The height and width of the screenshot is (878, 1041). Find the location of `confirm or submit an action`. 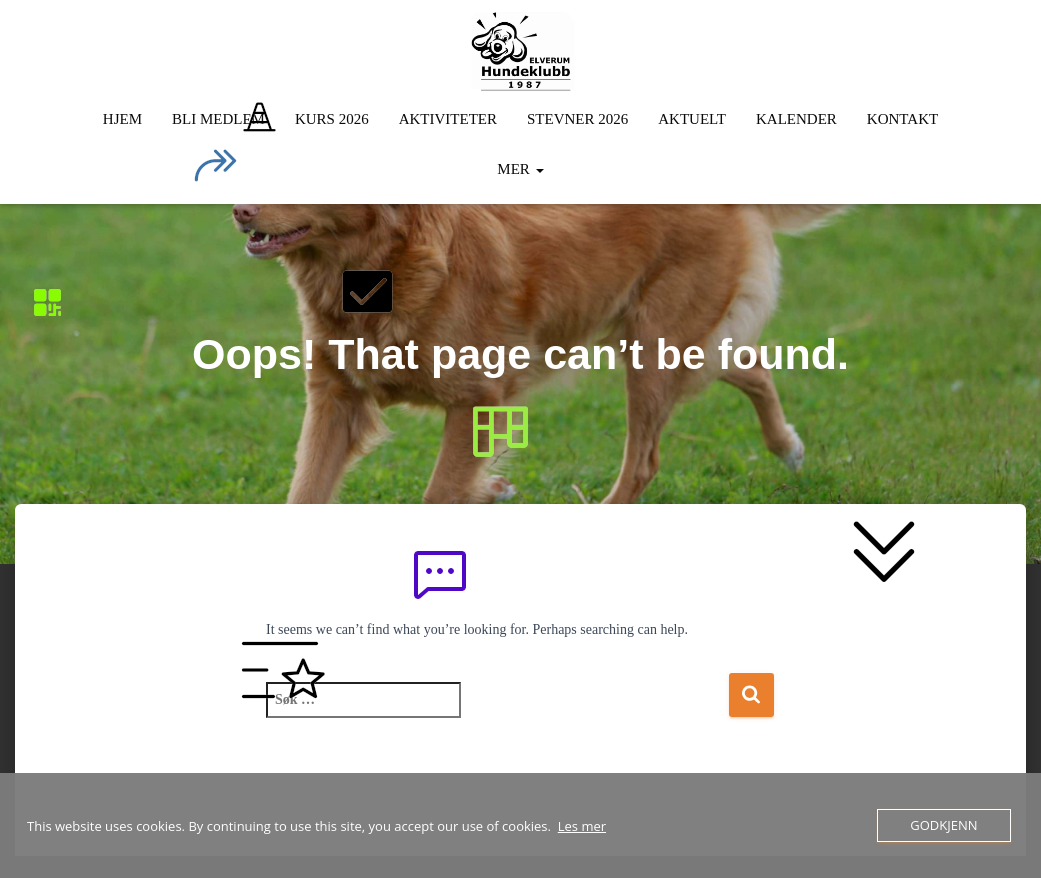

confirm or submit an action is located at coordinates (367, 291).